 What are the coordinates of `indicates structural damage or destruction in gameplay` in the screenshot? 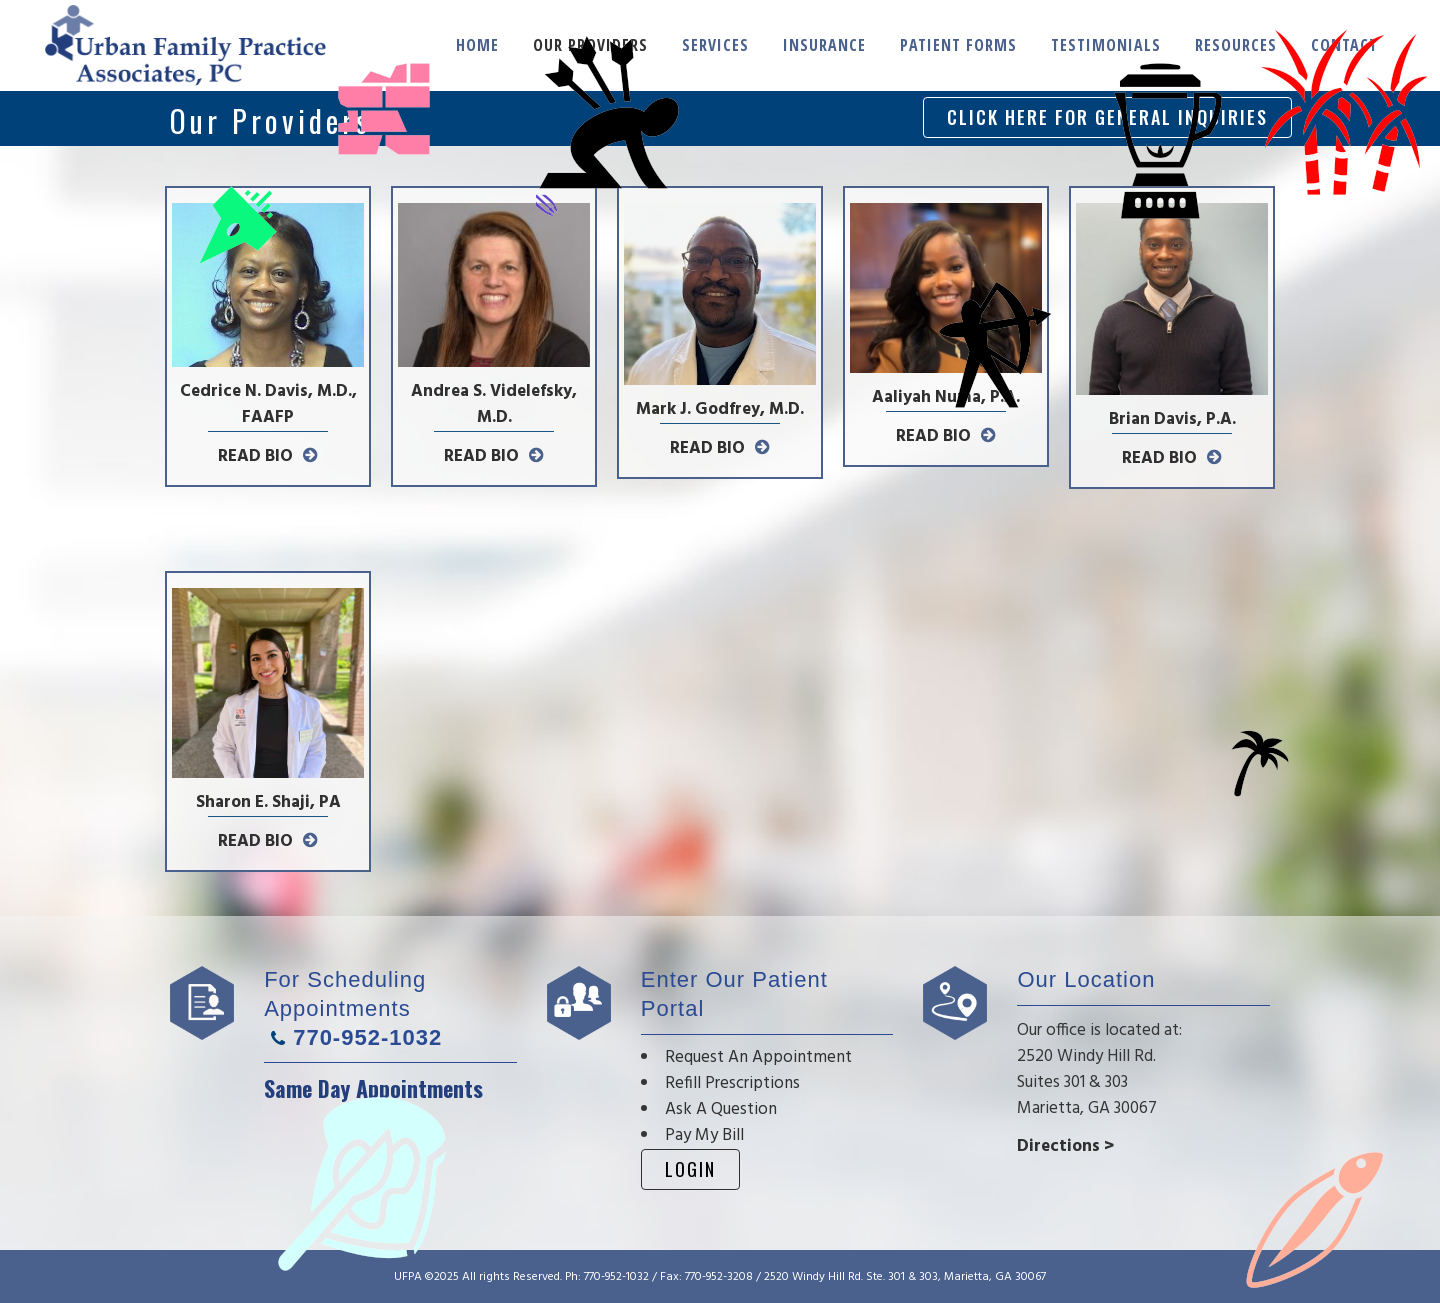 It's located at (384, 109).